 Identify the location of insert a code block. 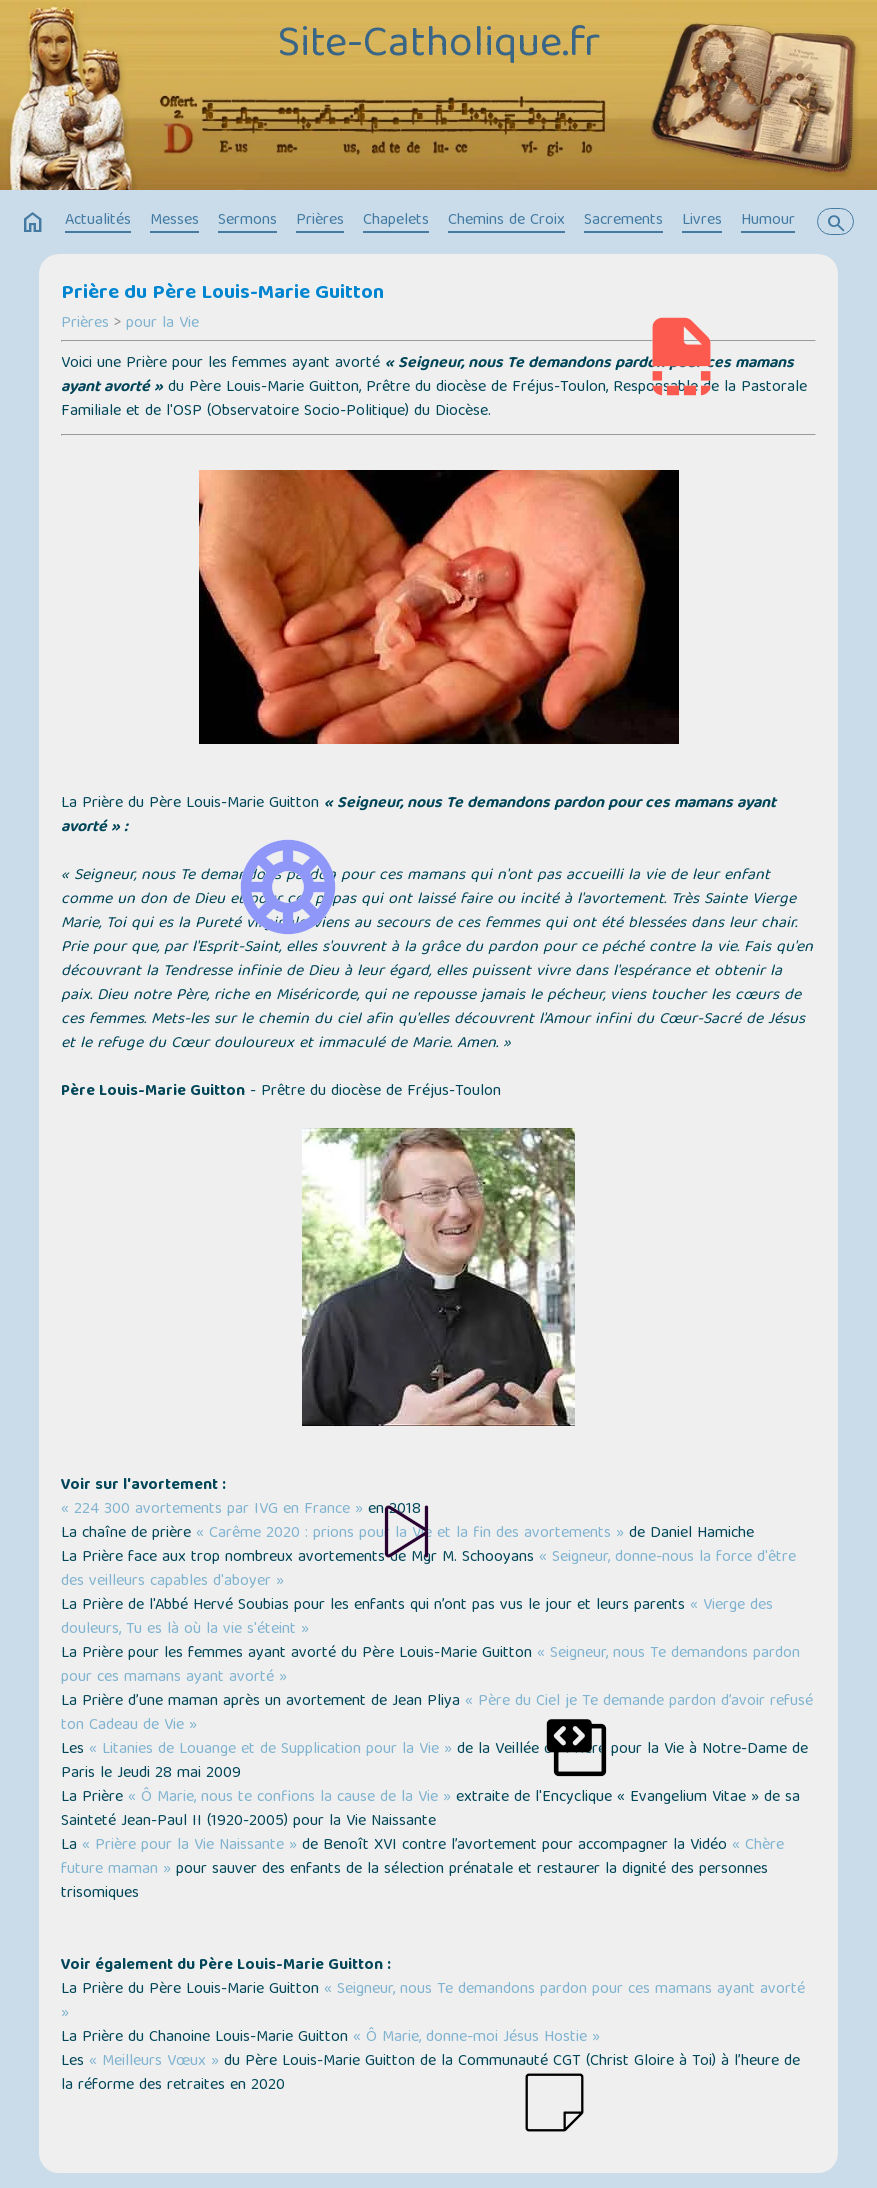
(580, 1750).